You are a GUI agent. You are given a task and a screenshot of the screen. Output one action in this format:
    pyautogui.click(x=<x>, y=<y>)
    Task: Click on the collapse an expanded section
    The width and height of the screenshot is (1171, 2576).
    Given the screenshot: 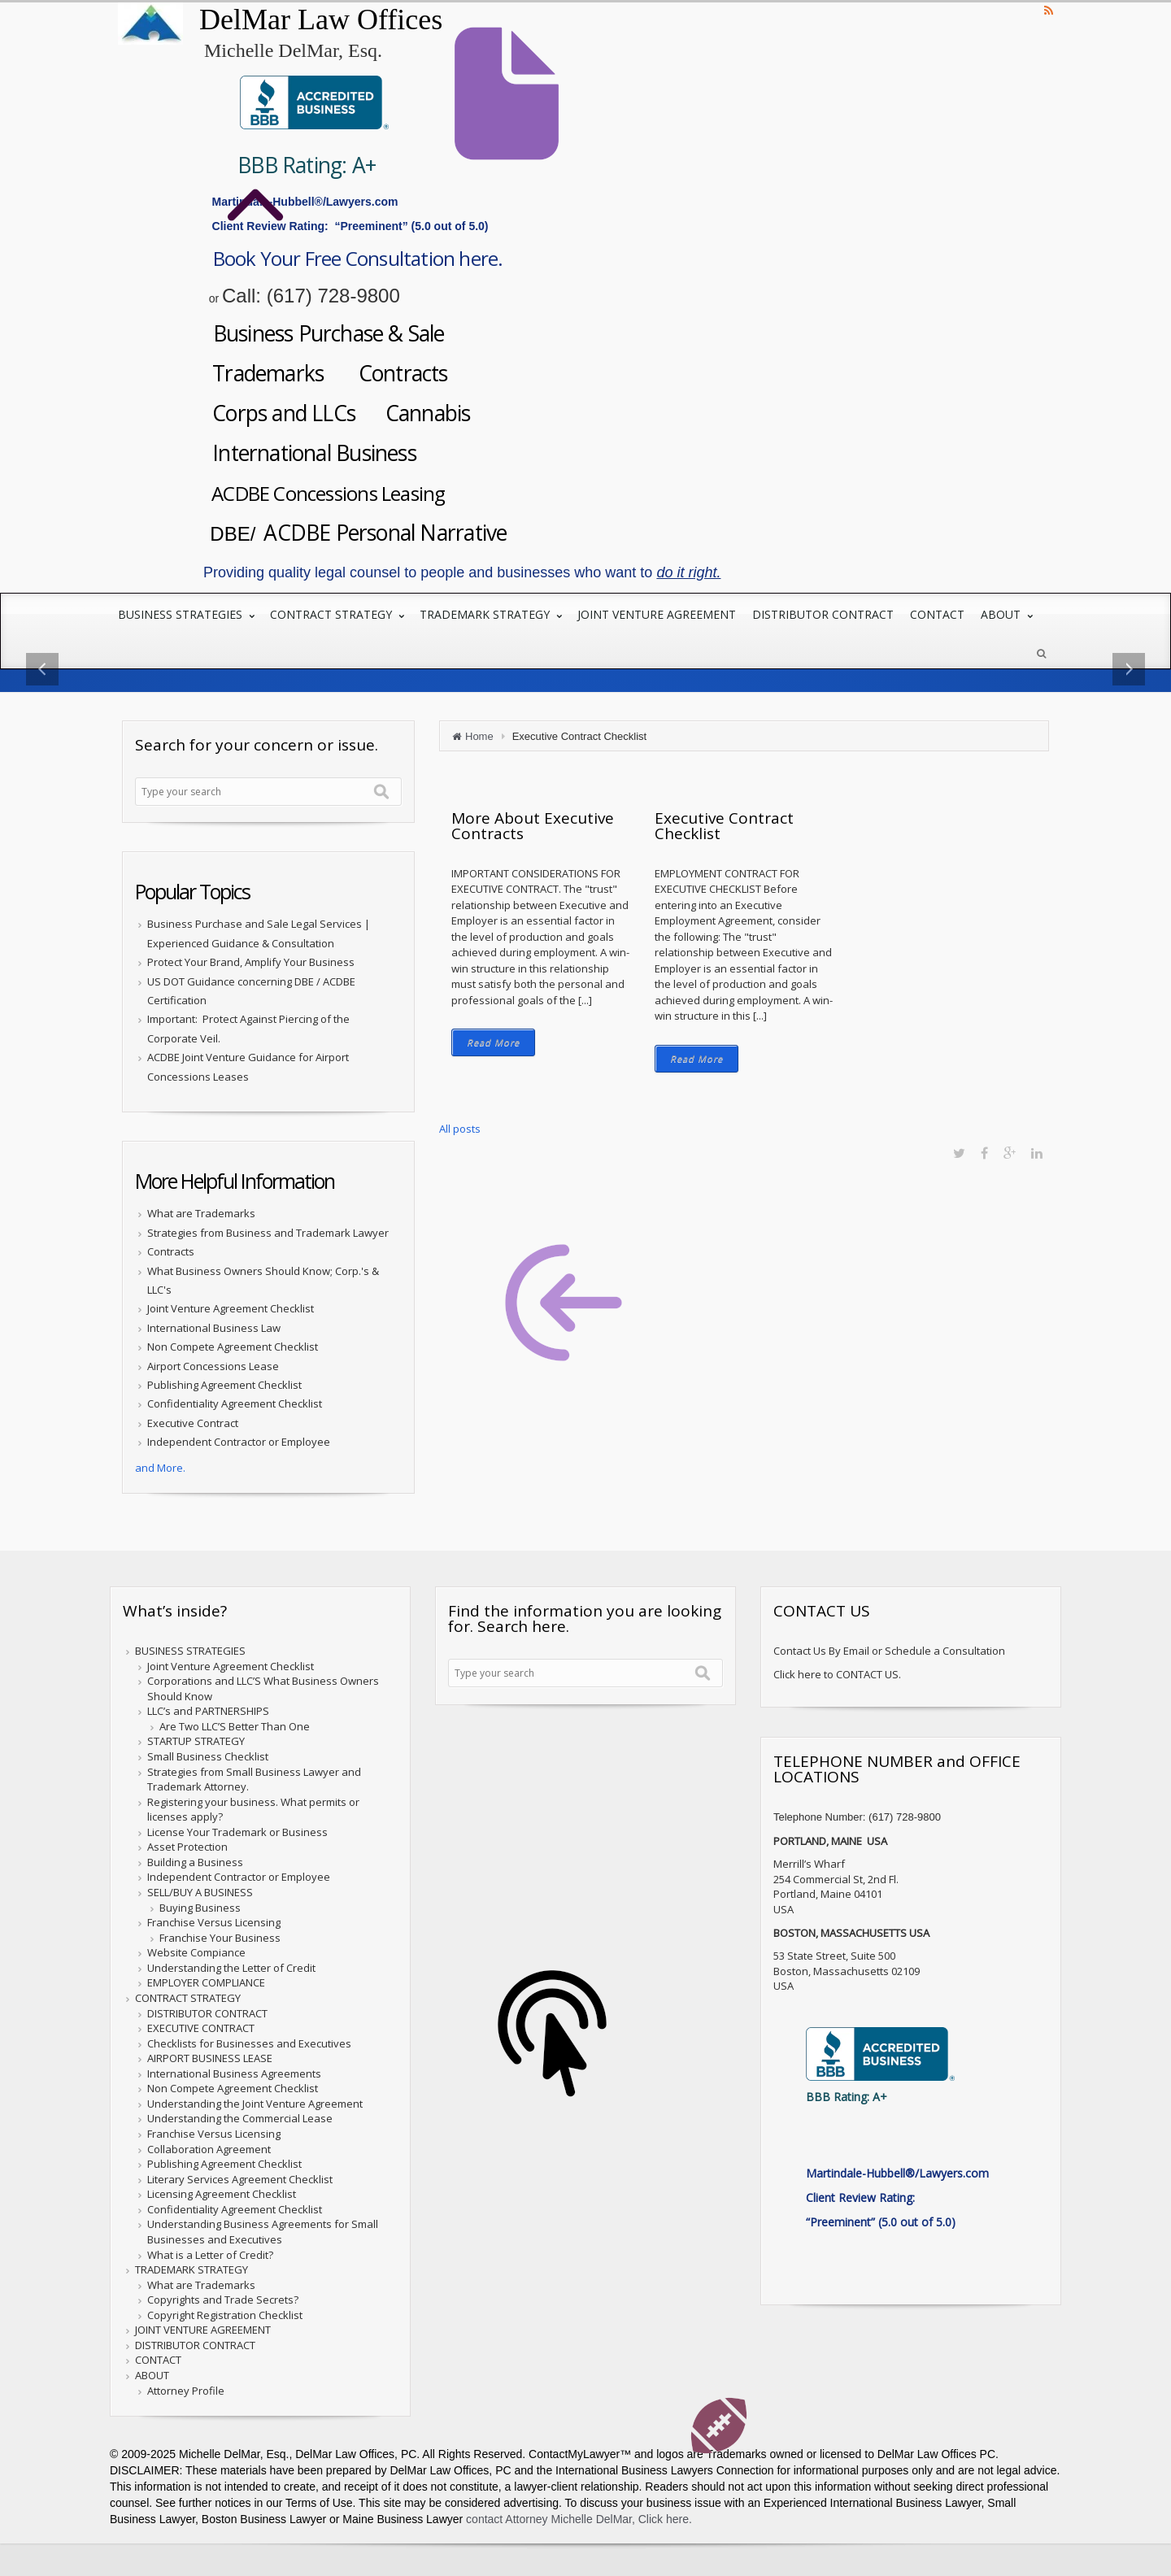 What is the action you would take?
    pyautogui.click(x=255, y=205)
    